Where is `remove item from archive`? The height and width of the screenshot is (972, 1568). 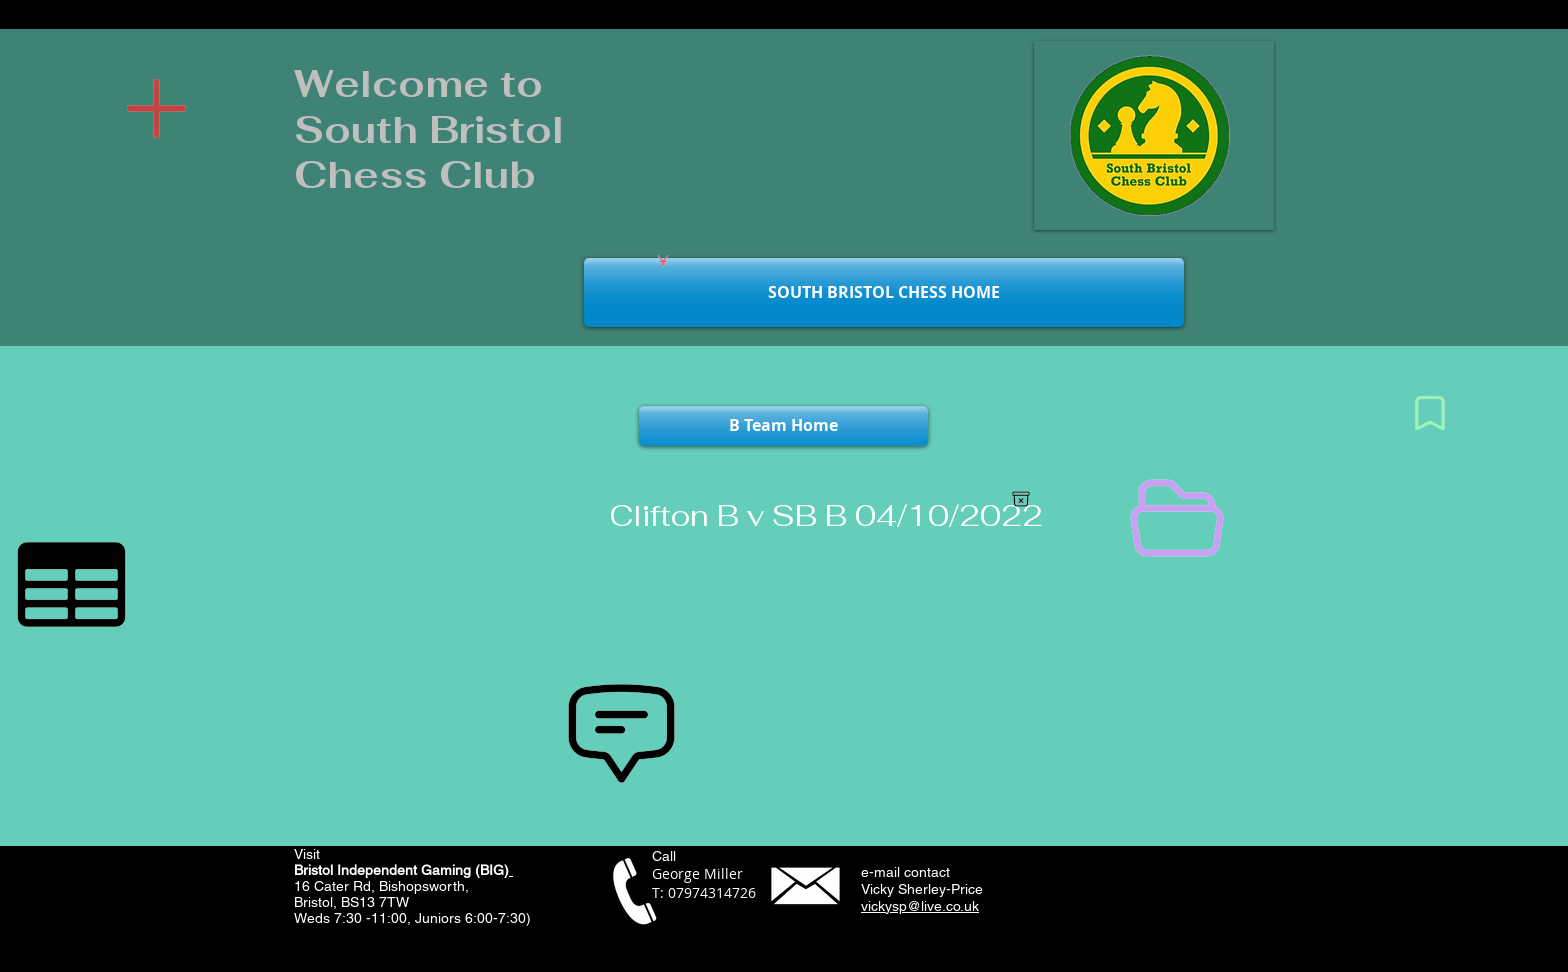
remove item from archive is located at coordinates (1021, 499).